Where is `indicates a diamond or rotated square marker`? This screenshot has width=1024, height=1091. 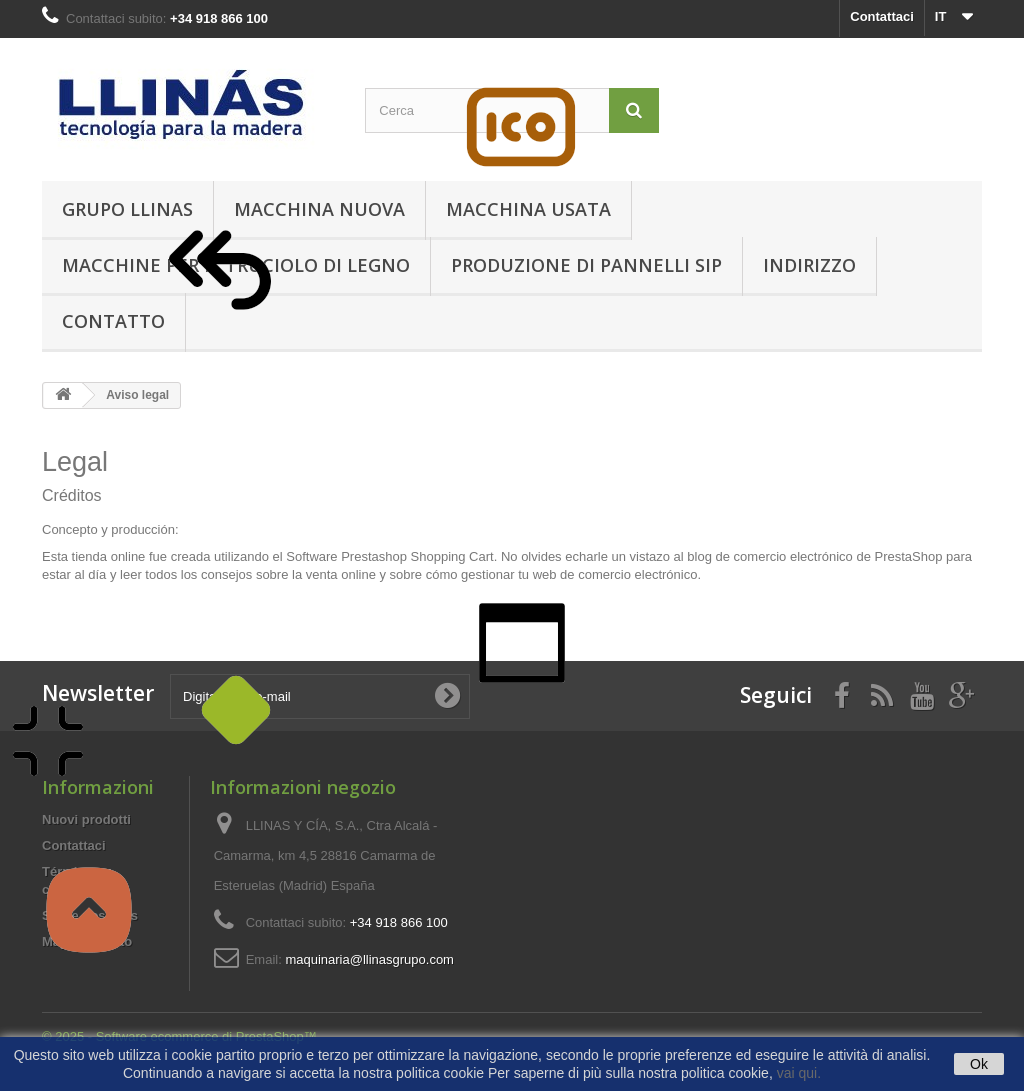
indicates a diamond or rotated square marker is located at coordinates (236, 710).